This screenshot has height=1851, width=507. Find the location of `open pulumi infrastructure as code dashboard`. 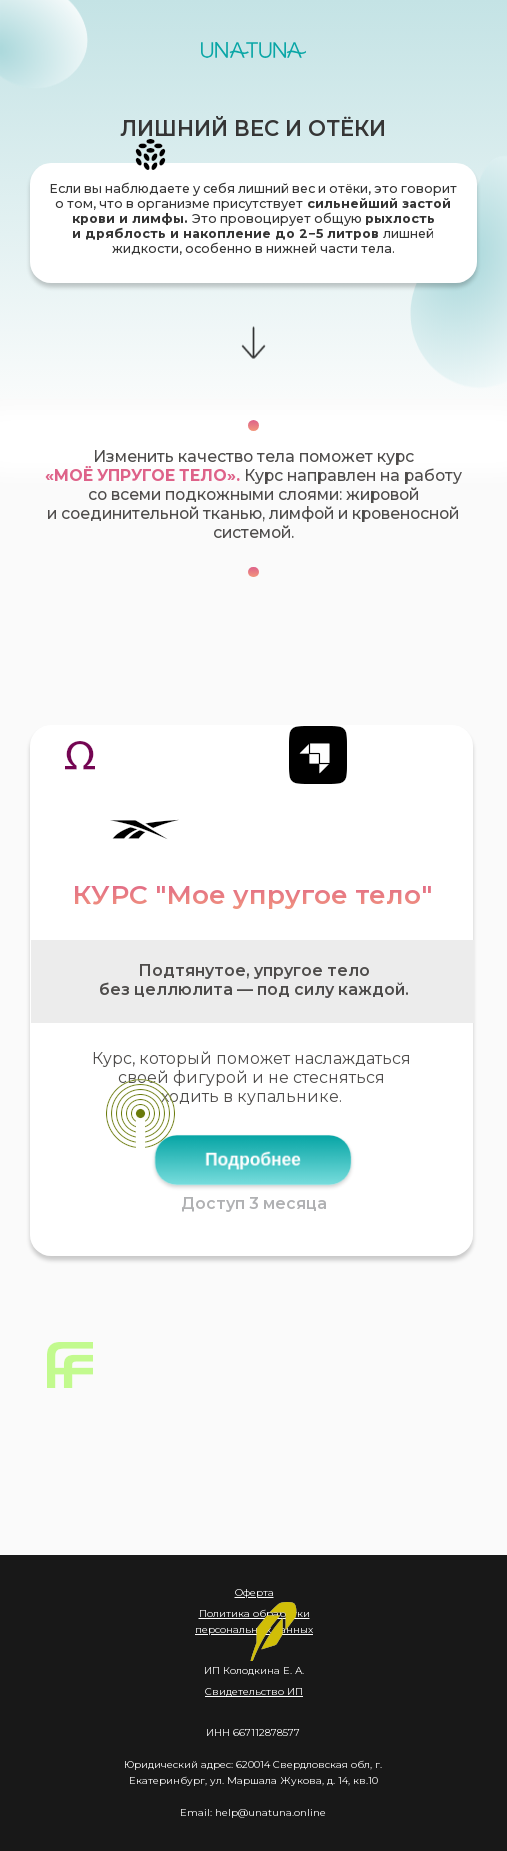

open pulumi infrastructure as code dashboard is located at coordinates (150, 154).